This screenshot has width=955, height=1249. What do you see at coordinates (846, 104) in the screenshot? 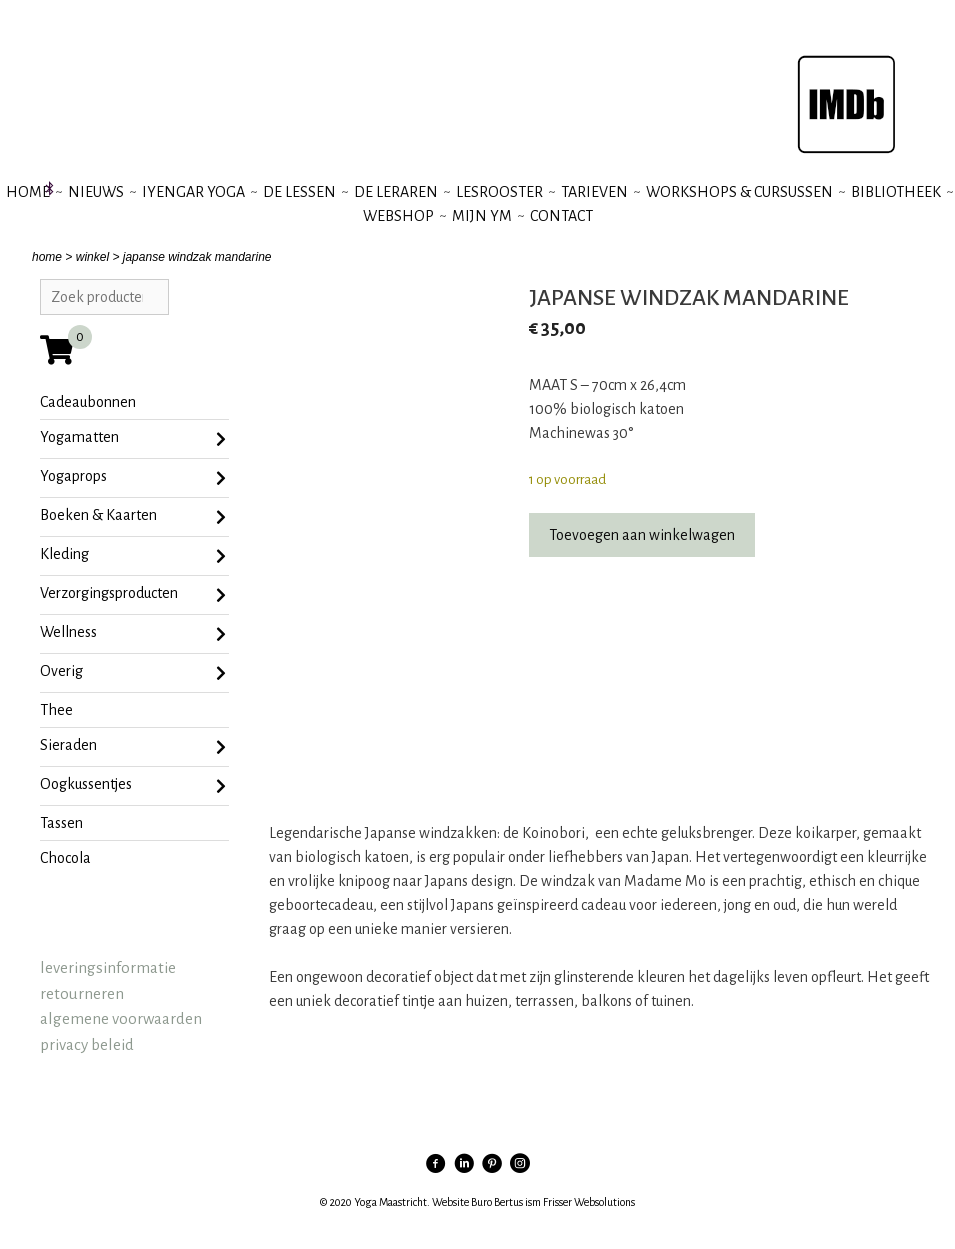
I see `open the IMDb app or website` at bounding box center [846, 104].